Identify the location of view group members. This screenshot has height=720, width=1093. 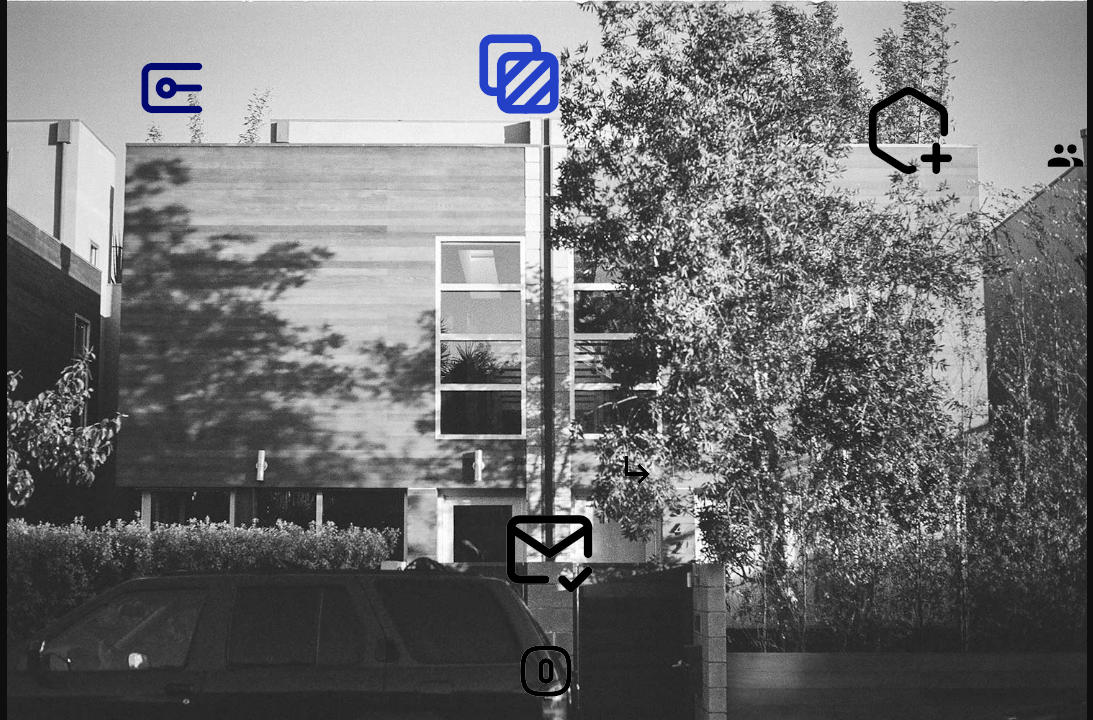
(1065, 155).